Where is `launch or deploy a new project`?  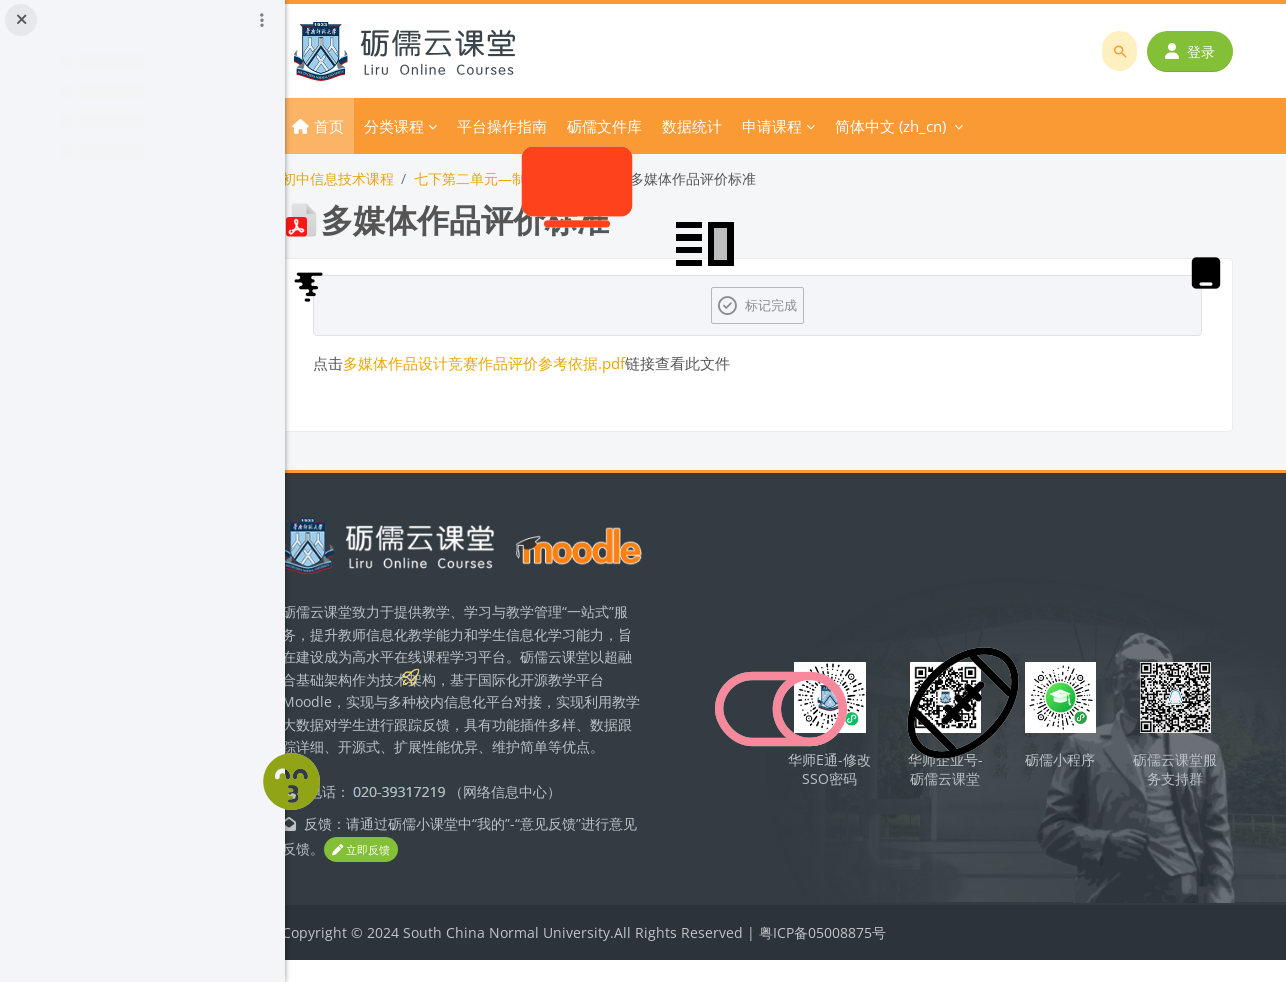
launch or deploy a new project is located at coordinates (411, 677).